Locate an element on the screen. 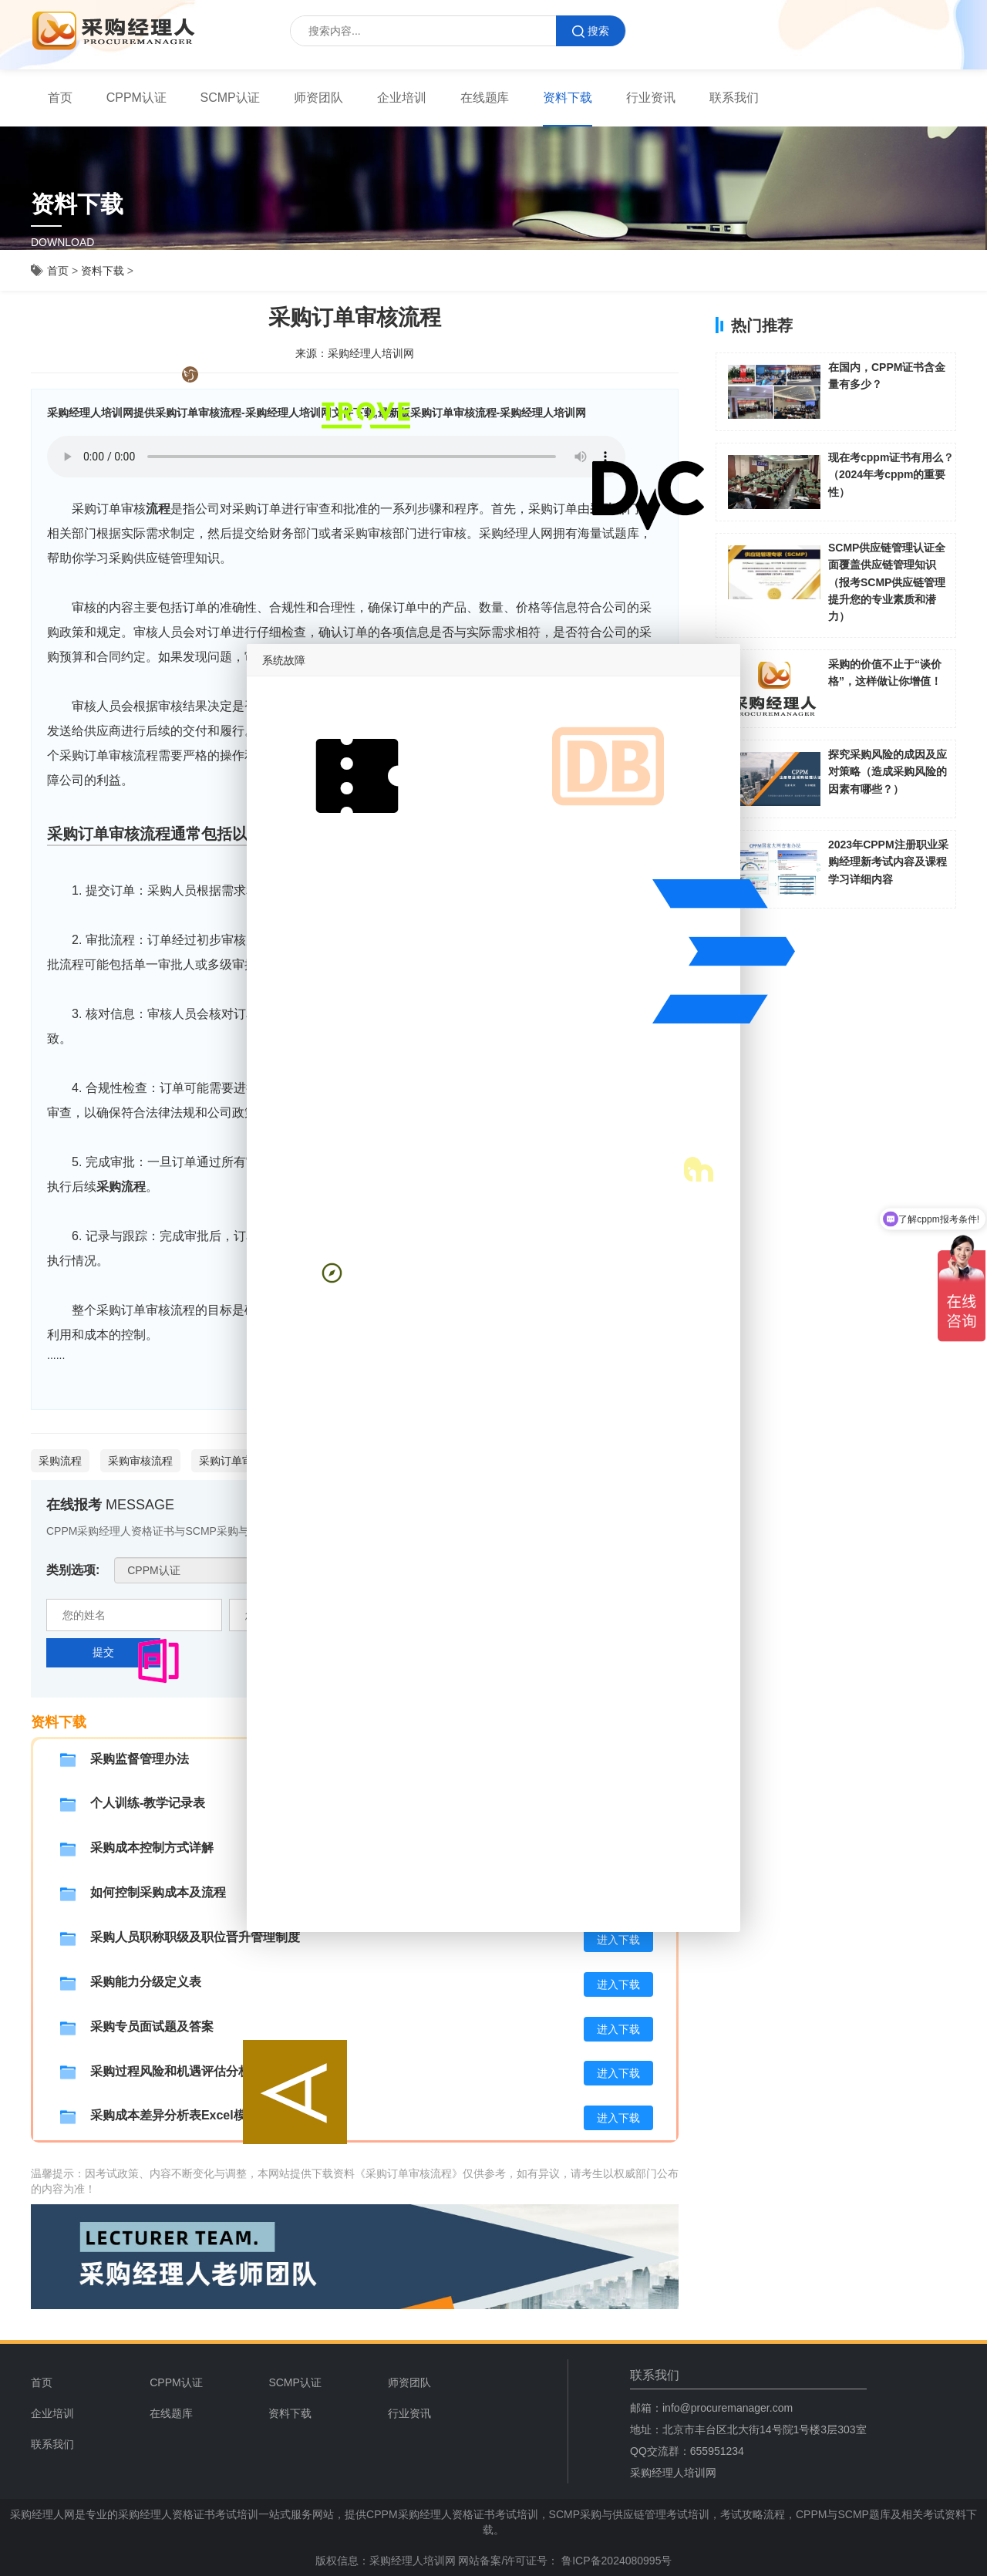 The width and height of the screenshot is (987, 2576). Rundeck logo is located at coordinates (723, 951).